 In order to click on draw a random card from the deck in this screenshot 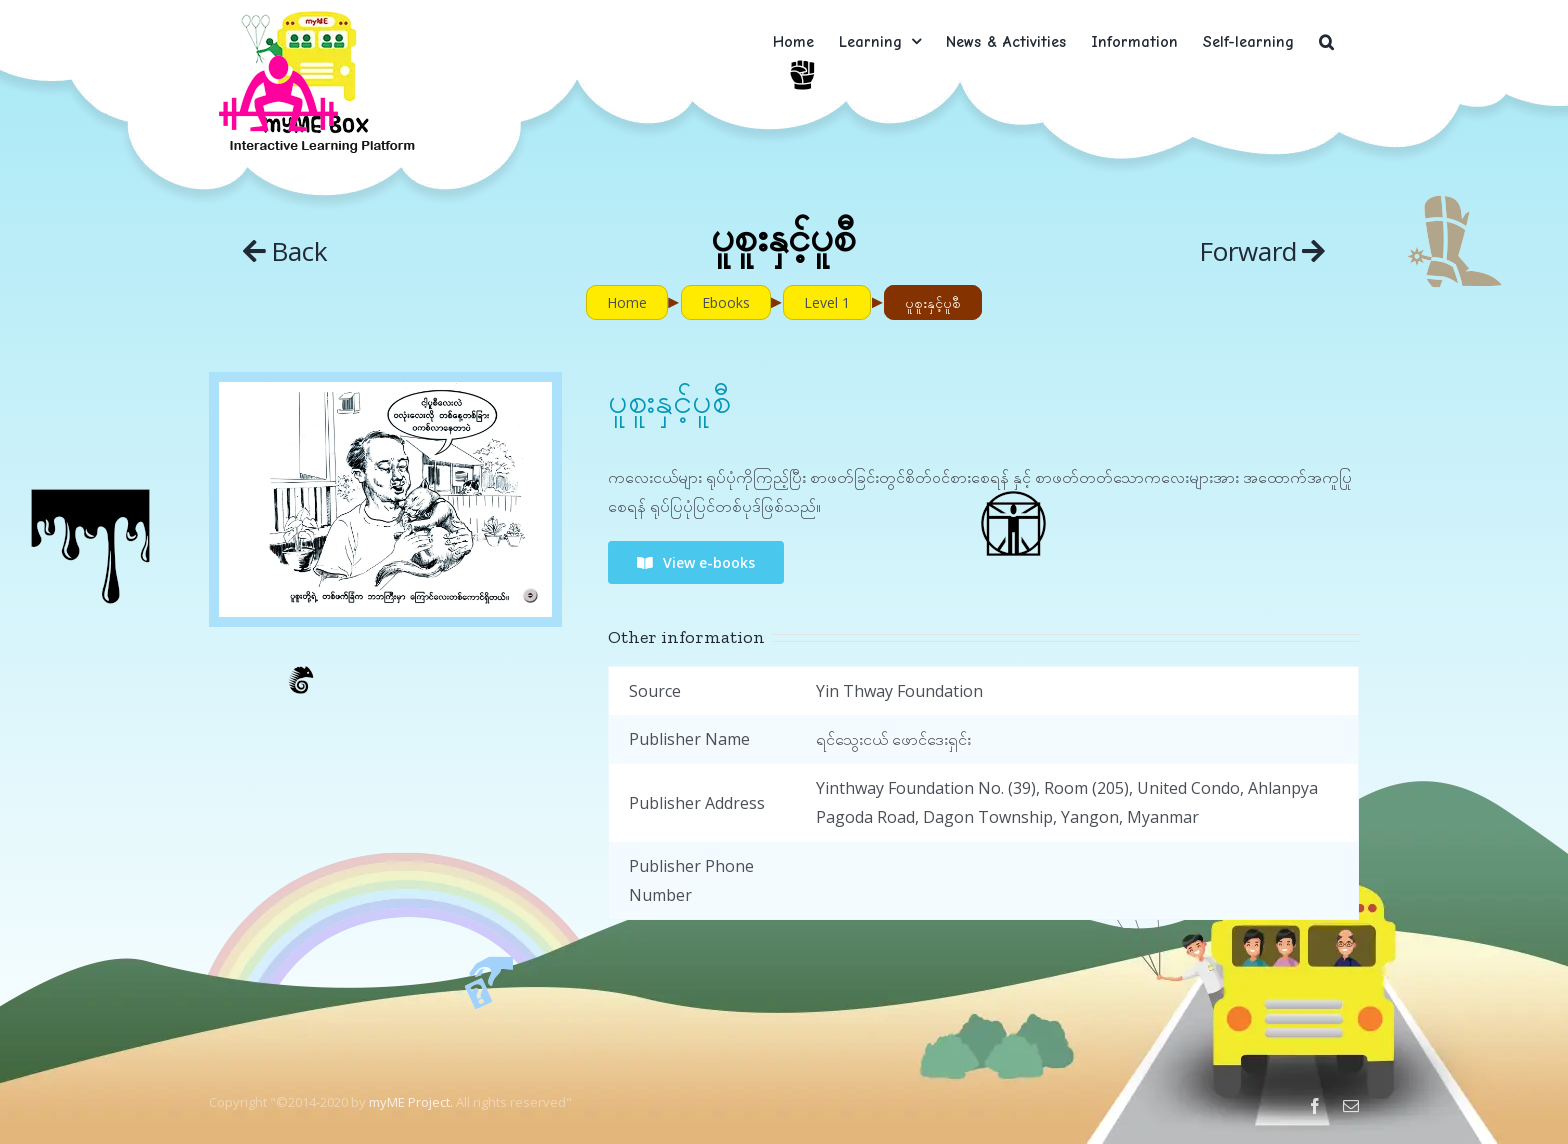, I will do `click(489, 983)`.